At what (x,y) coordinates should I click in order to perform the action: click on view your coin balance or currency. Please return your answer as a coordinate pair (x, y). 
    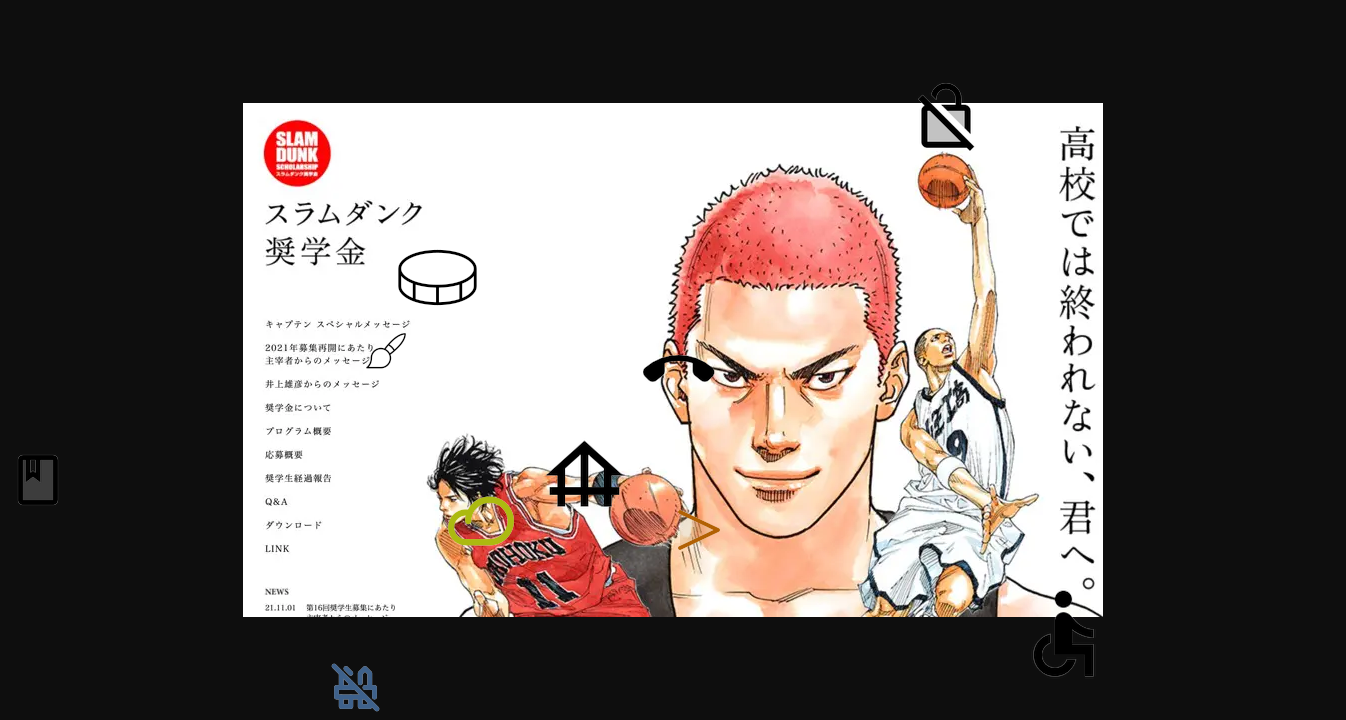
    Looking at the image, I should click on (437, 277).